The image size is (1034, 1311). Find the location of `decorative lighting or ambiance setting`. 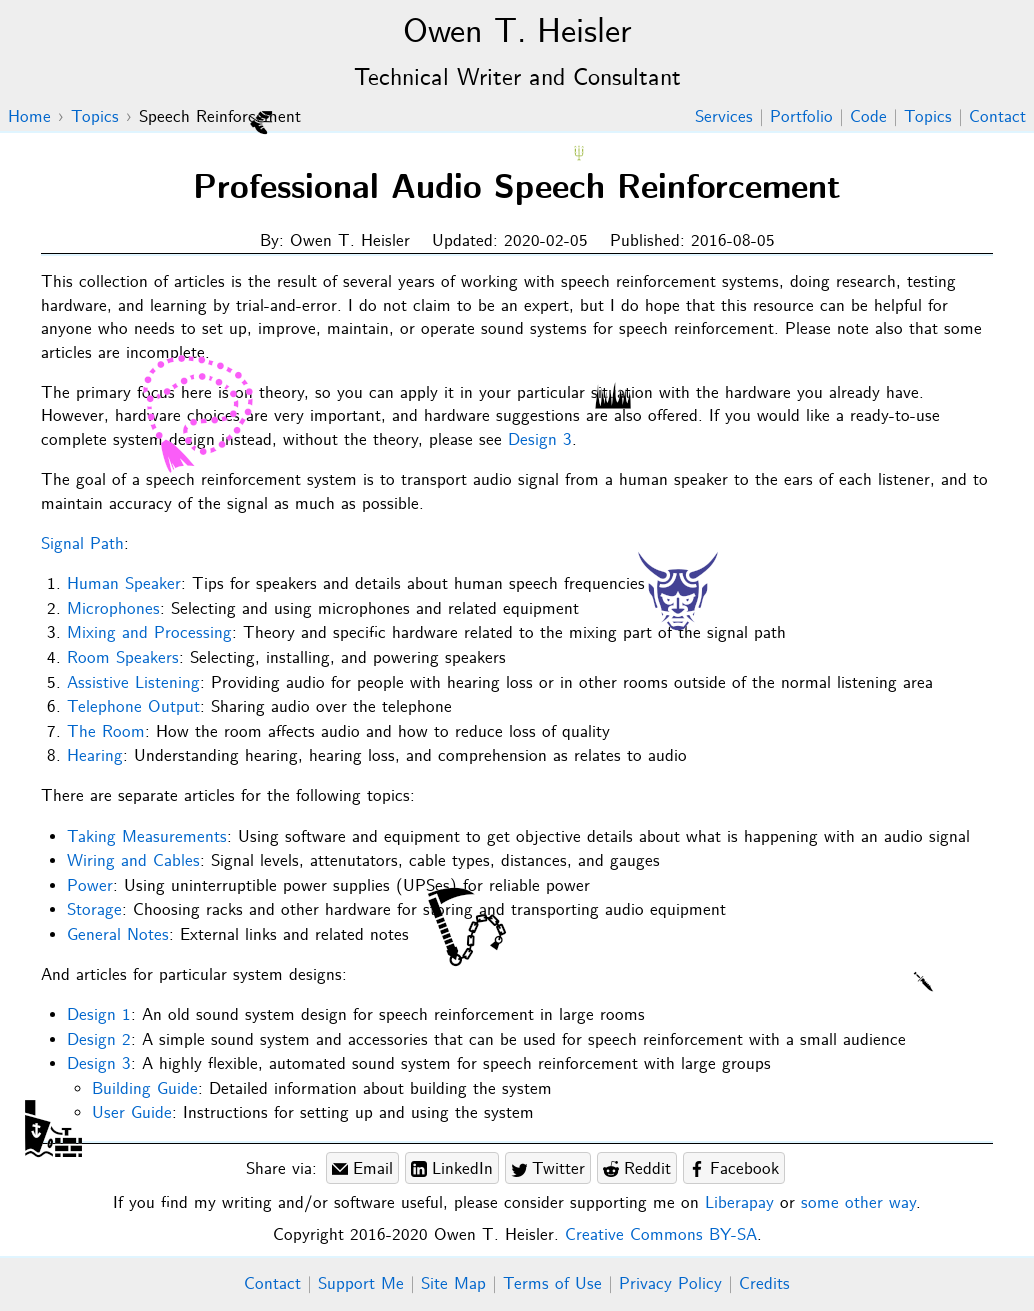

decorative lighting or ambiance setting is located at coordinates (579, 153).